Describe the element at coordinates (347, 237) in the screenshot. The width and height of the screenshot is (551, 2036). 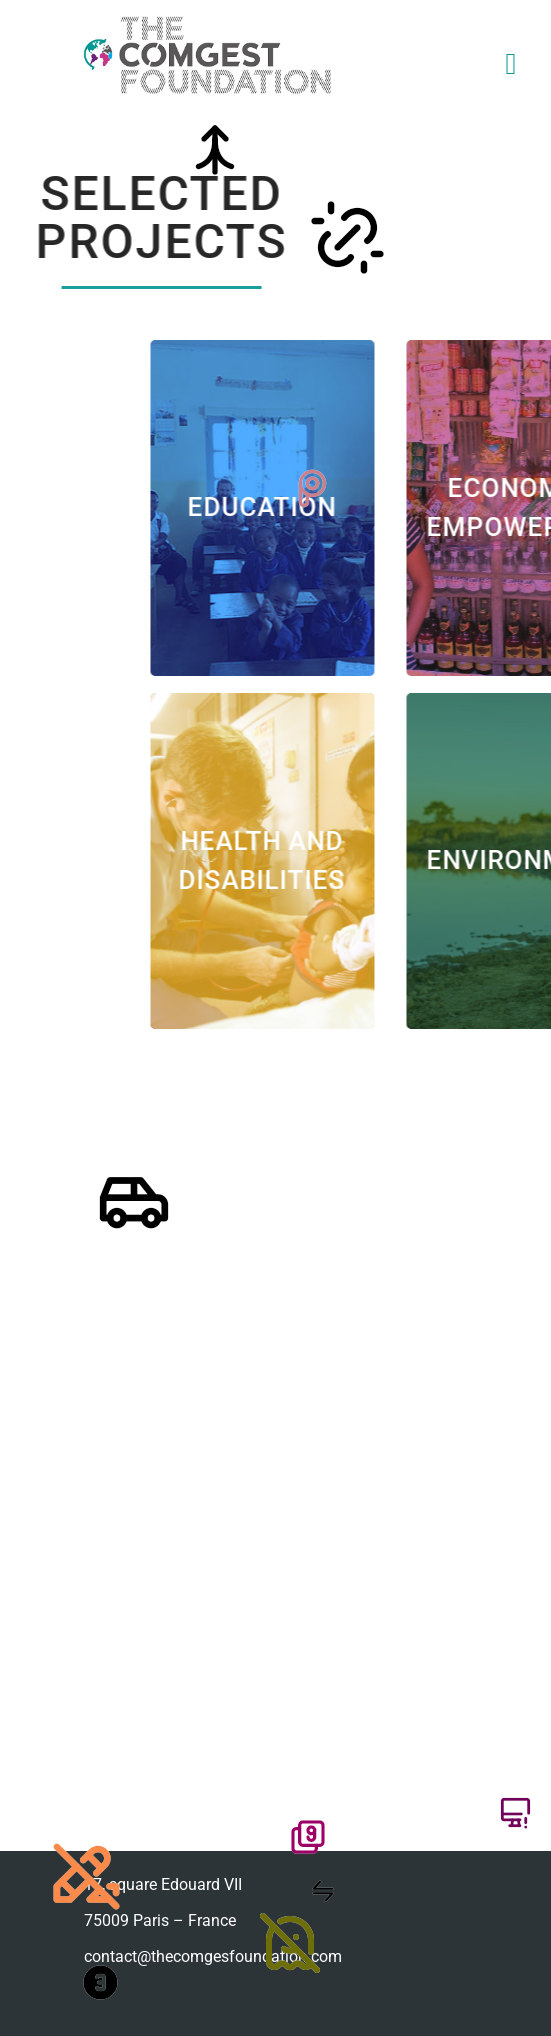
I see `remove or break a hyperlink` at that location.